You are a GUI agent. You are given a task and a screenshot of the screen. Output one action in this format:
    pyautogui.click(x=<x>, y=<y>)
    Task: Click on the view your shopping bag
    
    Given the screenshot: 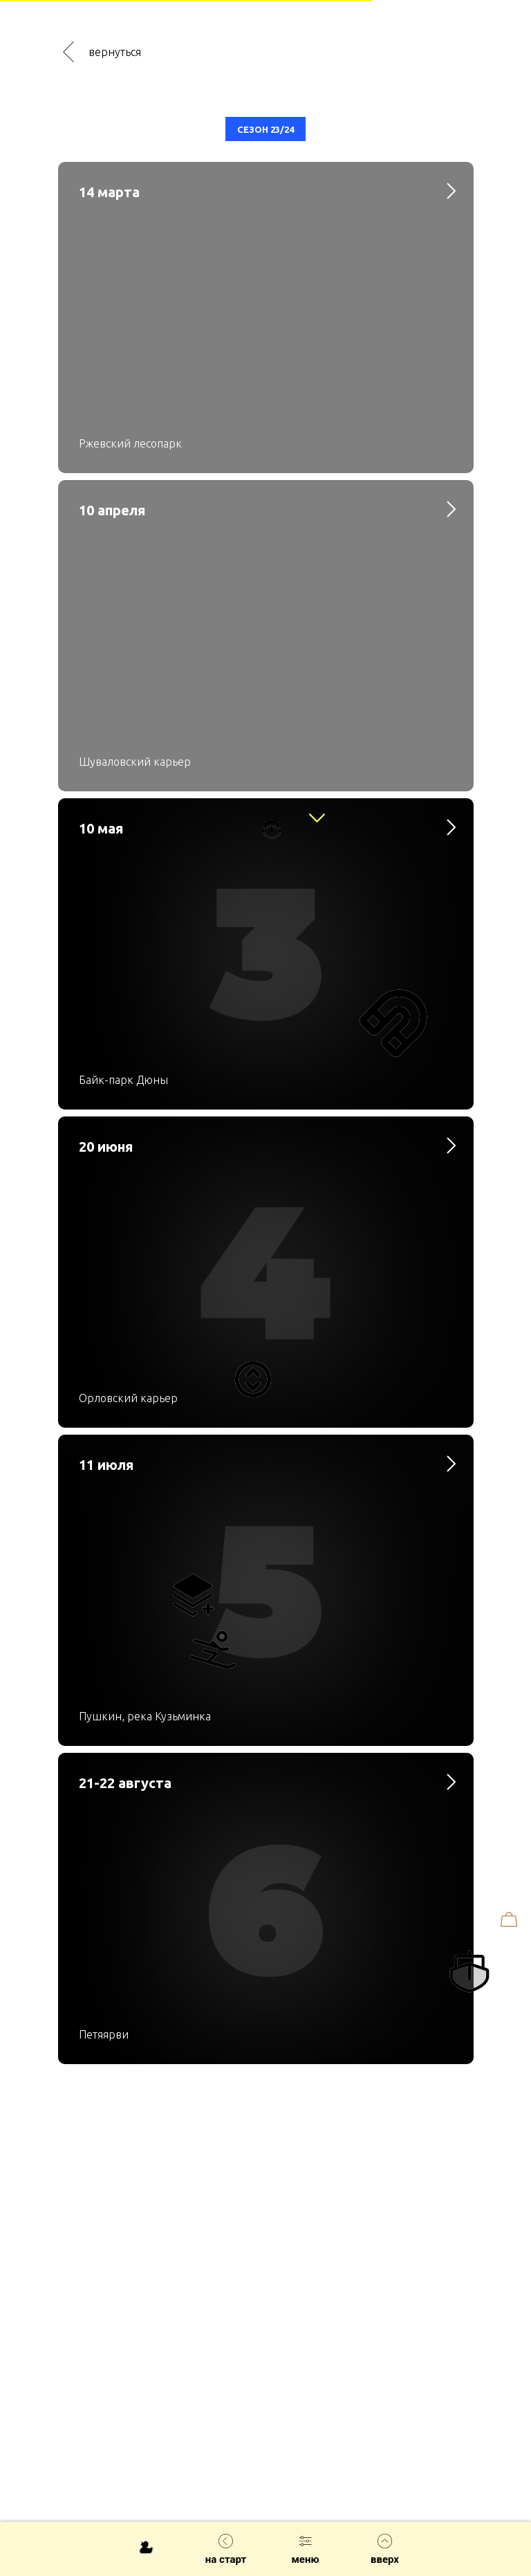 What is the action you would take?
    pyautogui.click(x=509, y=1920)
    